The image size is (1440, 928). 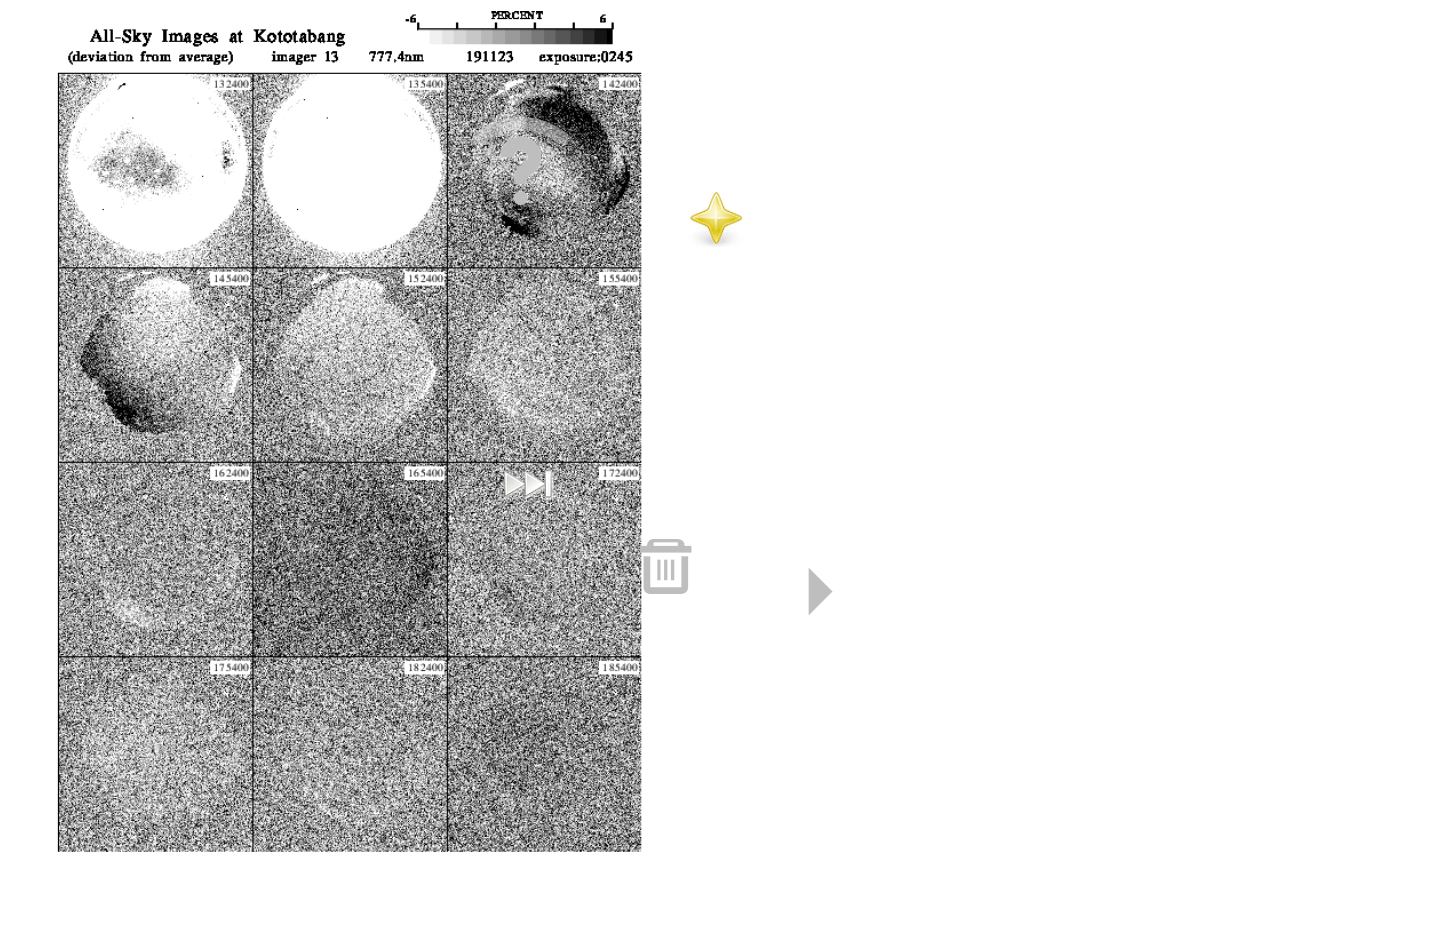 What do you see at coordinates (528, 484) in the screenshot?
I see `skip to next track in media player` at bounding box center [528, 484].